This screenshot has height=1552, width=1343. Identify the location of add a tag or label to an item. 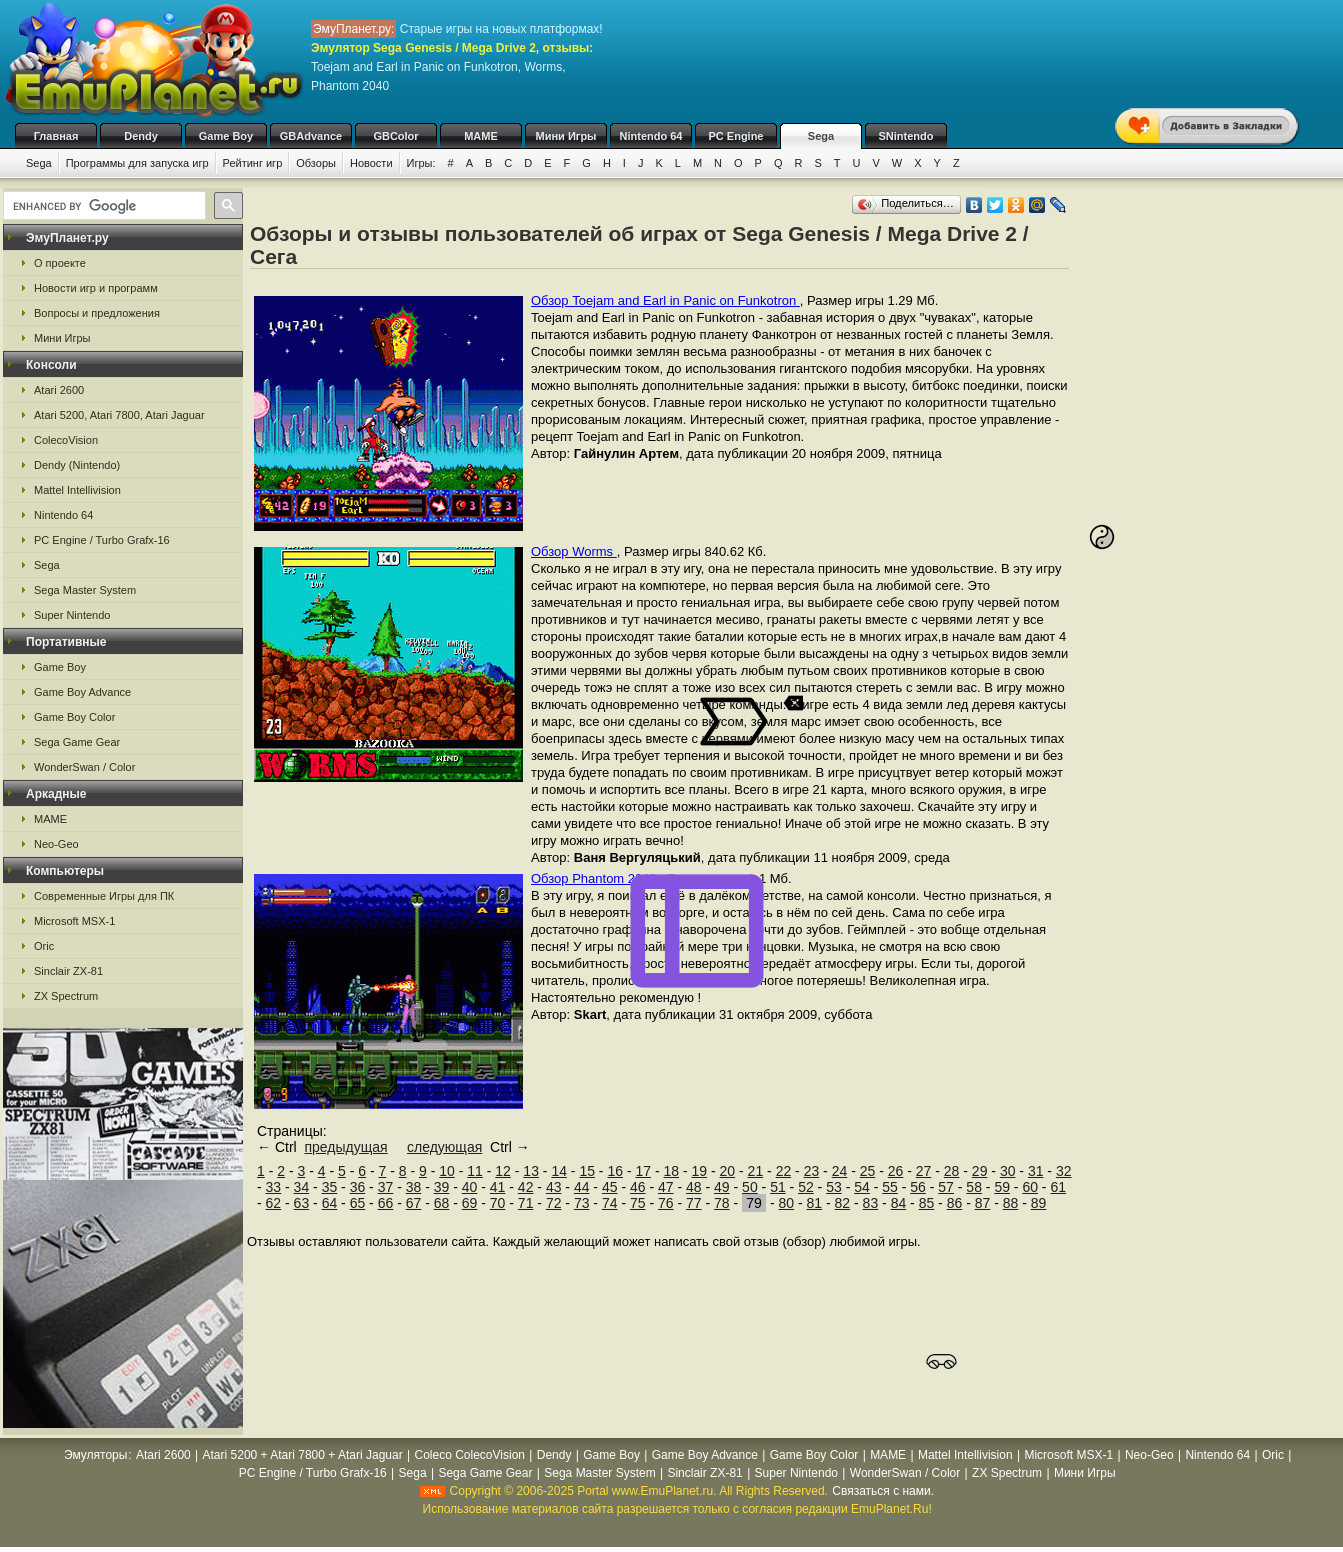
(731, 721).